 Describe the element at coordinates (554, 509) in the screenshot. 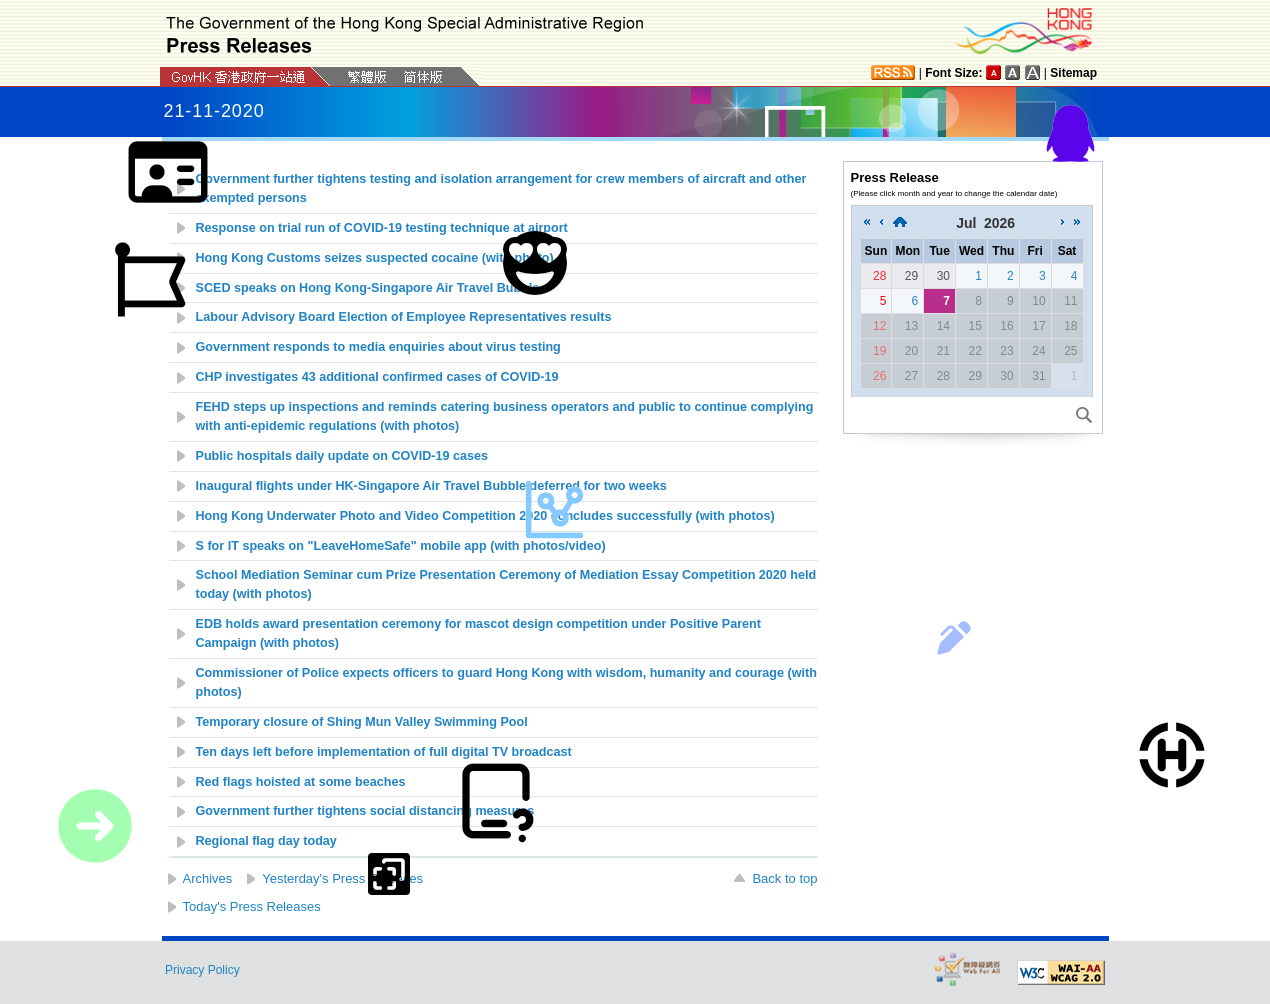

I see `view scatter plot or data visualization` at that location.